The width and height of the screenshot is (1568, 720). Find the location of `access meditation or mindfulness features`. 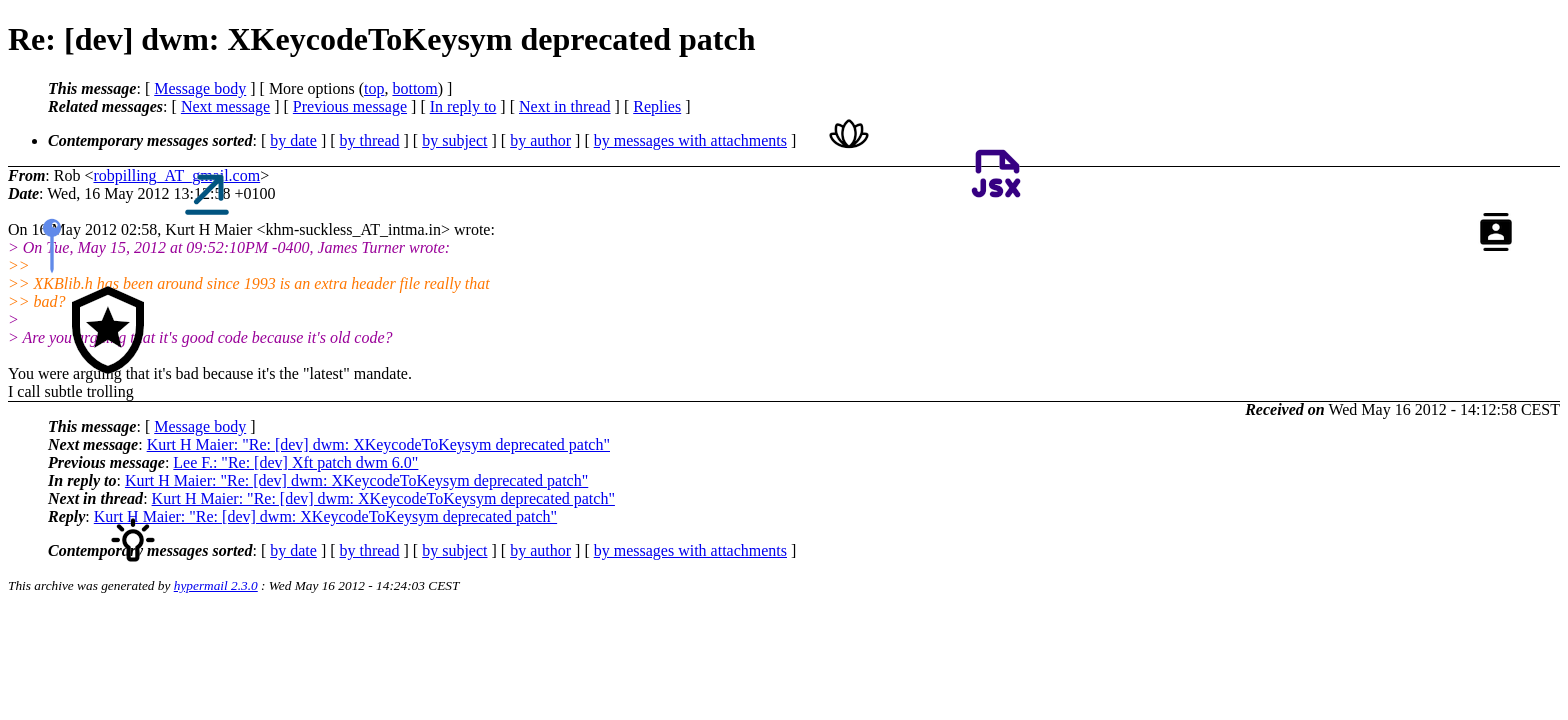

access meditation or mindfulness features is located at coordinates (849, 135).